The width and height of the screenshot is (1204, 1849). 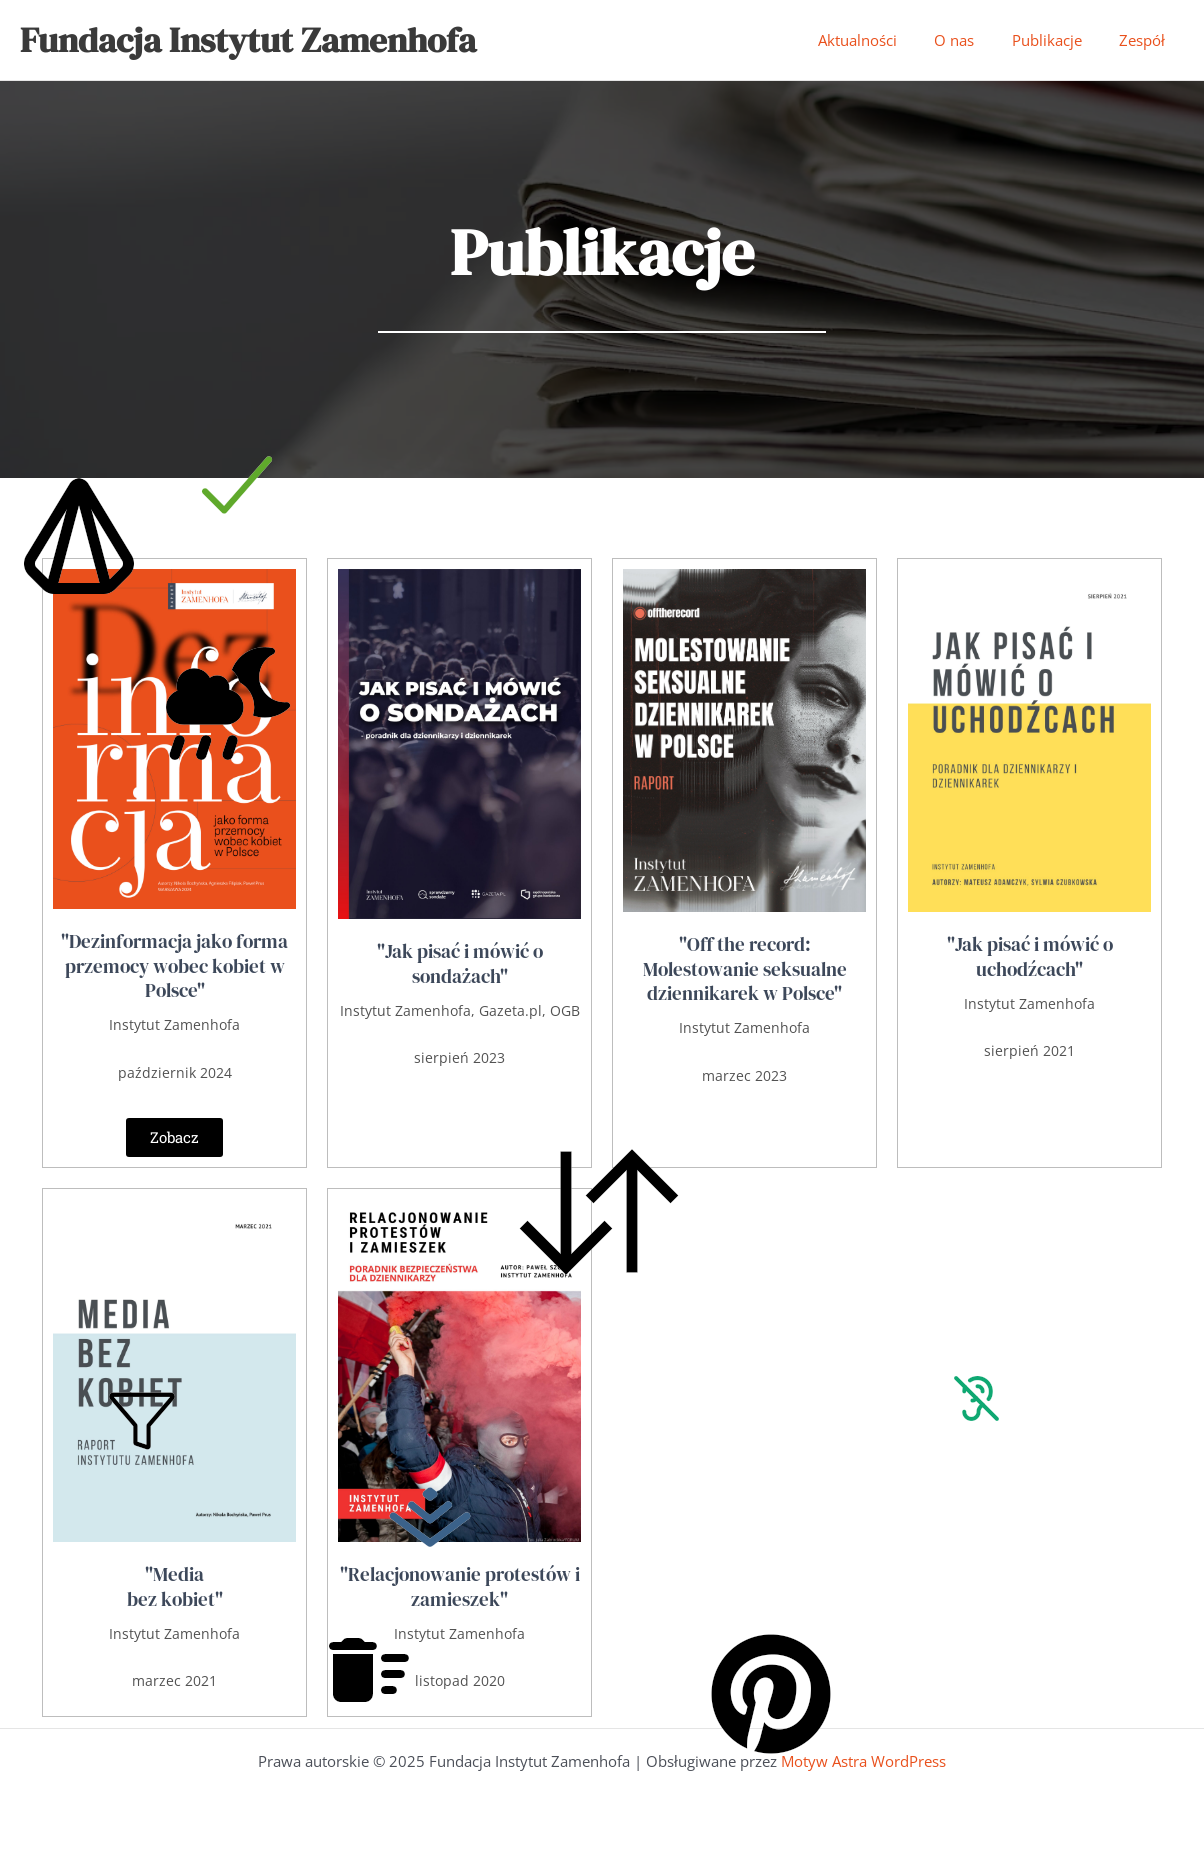 I want to click on open Pinterest app, so click(x=771, y=1694).